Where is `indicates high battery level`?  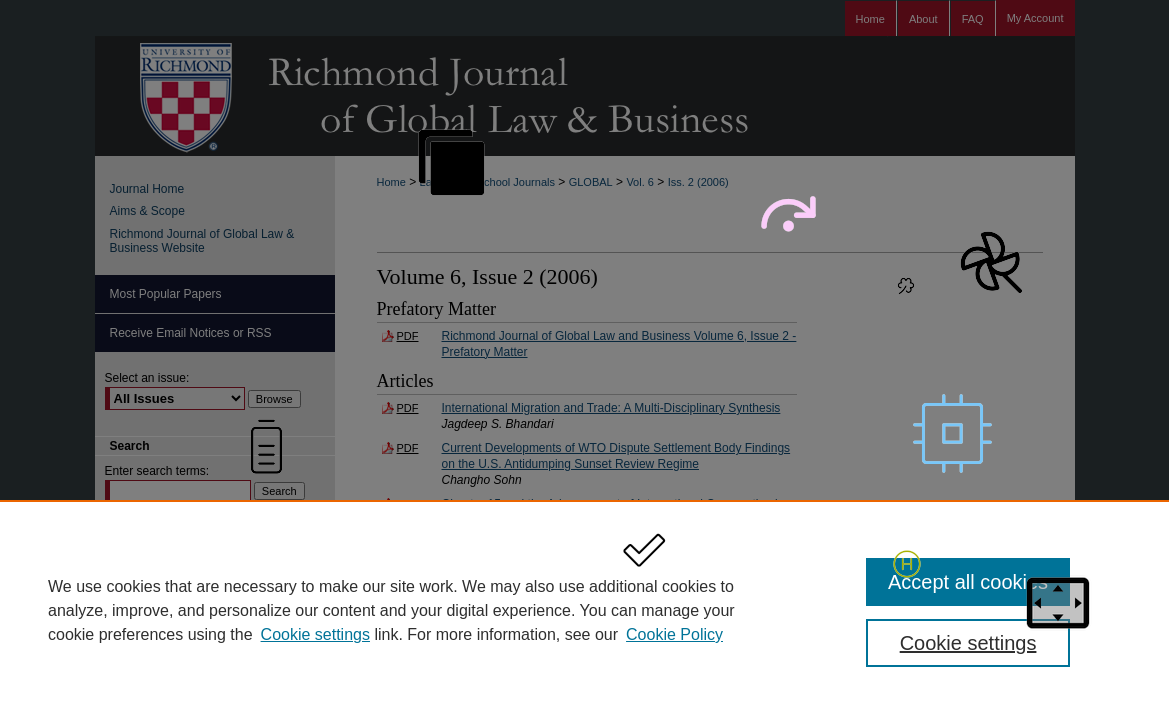 indicates high battery level is located at coordinates (266, 447).